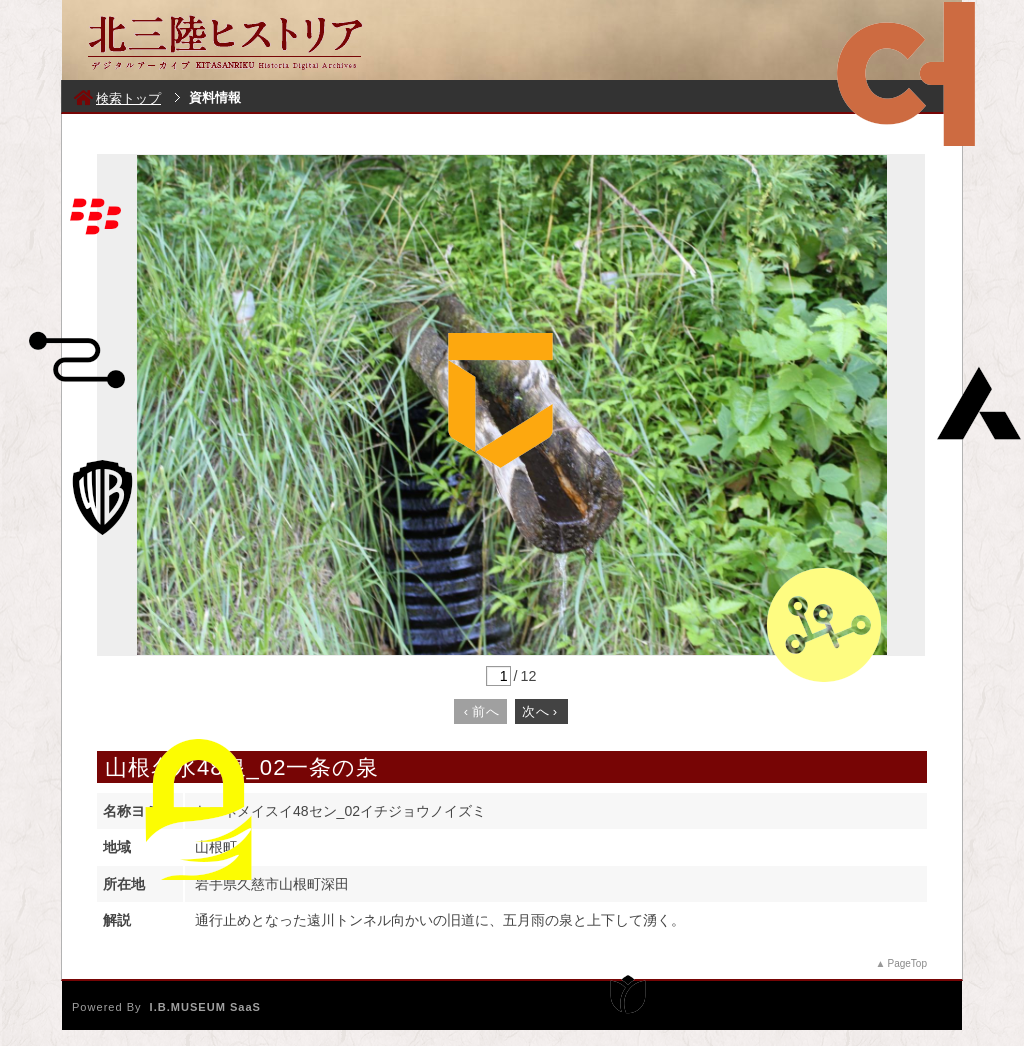 This screenshot has height=1046, width=1024. Describe the element at coordinates (95, 216) in the screenshot. I see `blackberry brand or company logo` at that location.